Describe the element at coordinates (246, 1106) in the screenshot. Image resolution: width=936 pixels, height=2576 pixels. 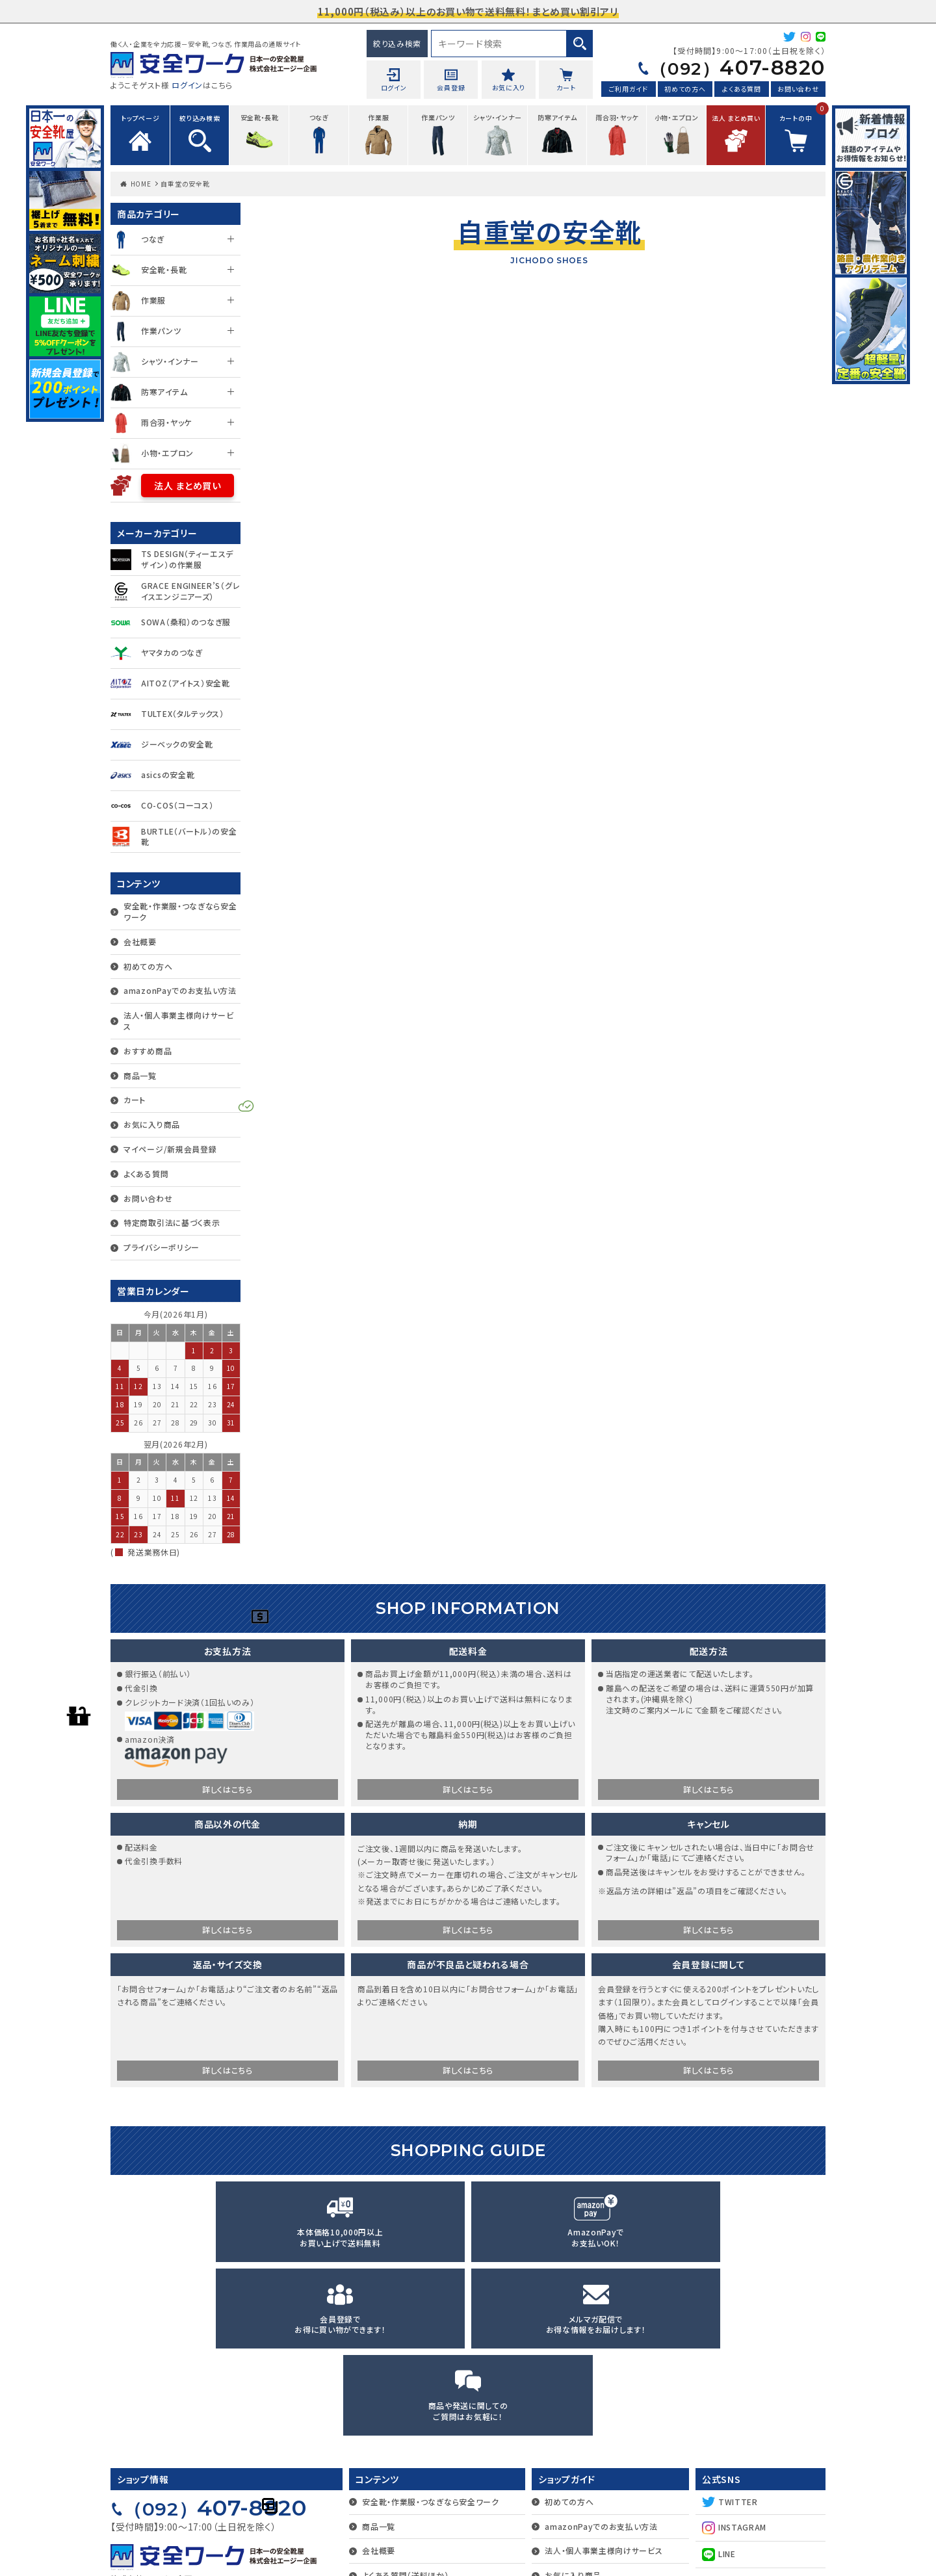
I see `file successfully uploaded to cloud storage` at that location.